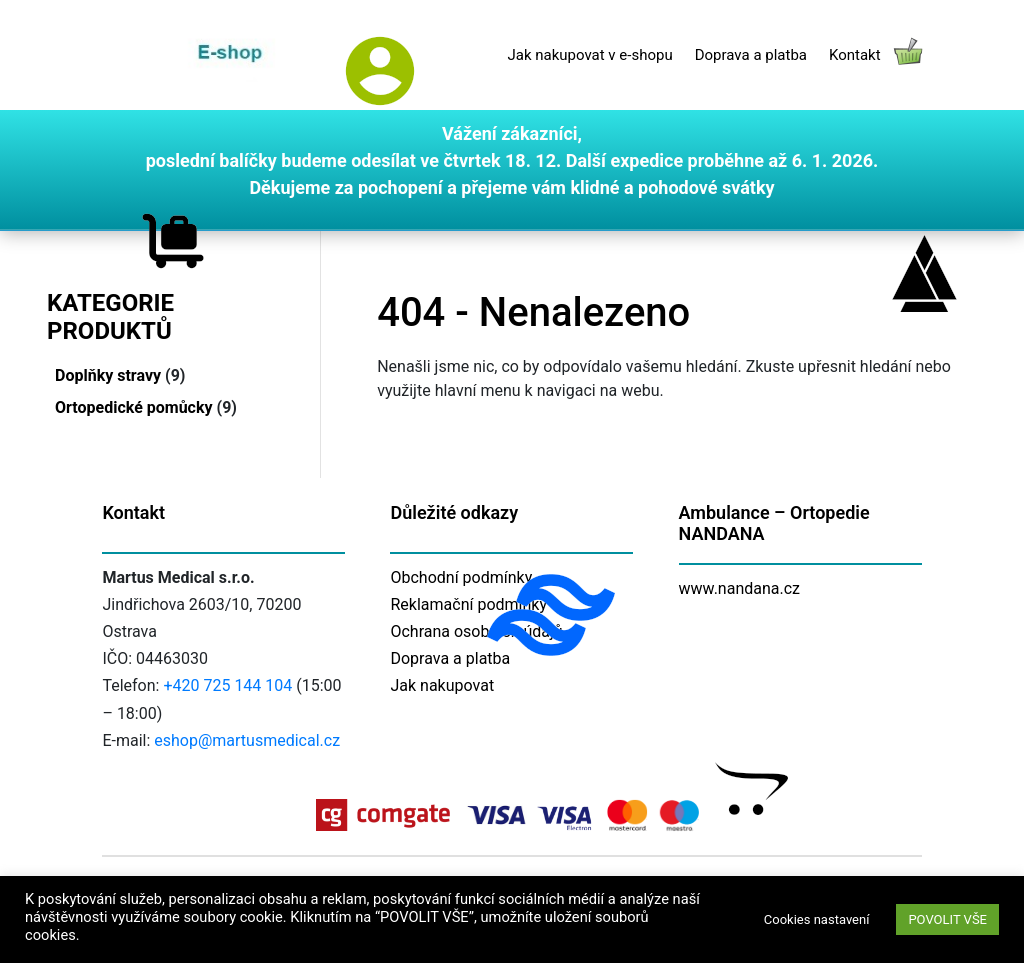  I want to click on access baggage or luggage services, so click(173, 241).